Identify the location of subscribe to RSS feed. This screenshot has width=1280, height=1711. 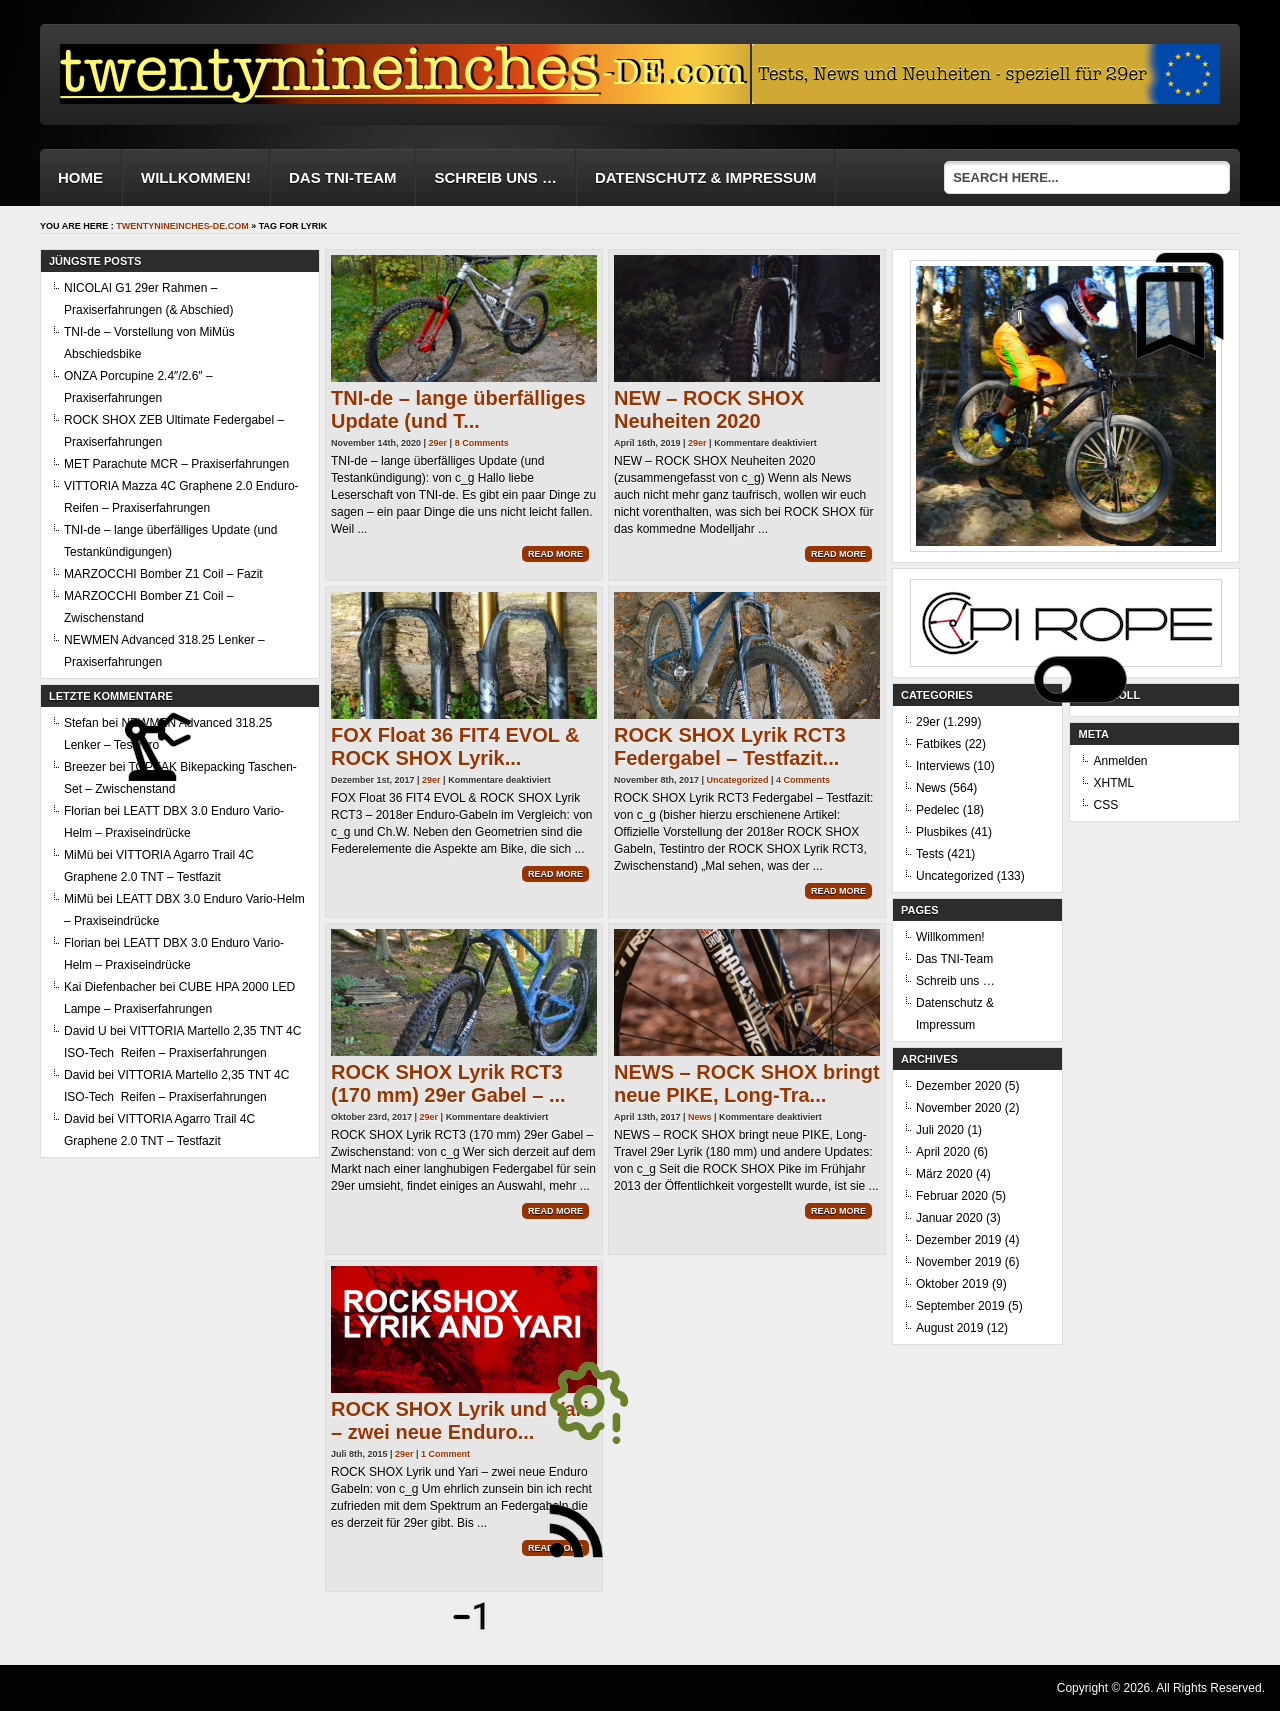
(577, 1530).